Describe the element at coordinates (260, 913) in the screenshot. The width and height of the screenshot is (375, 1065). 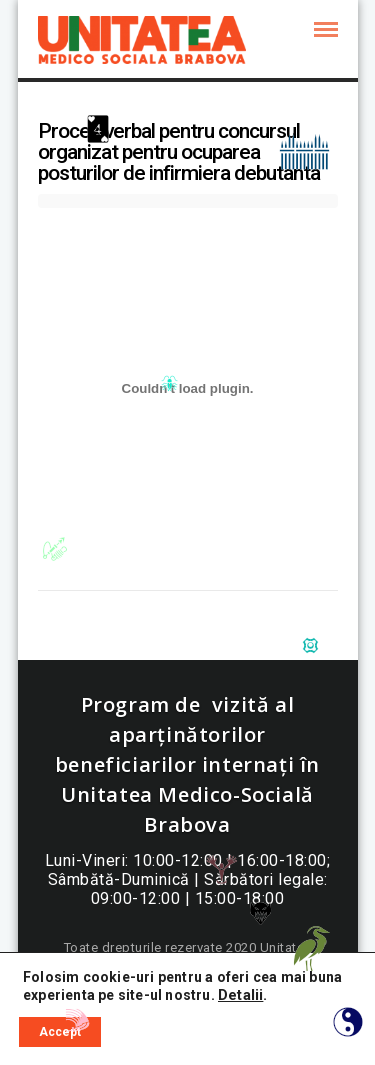
I see `select imp or demon character` at that location.